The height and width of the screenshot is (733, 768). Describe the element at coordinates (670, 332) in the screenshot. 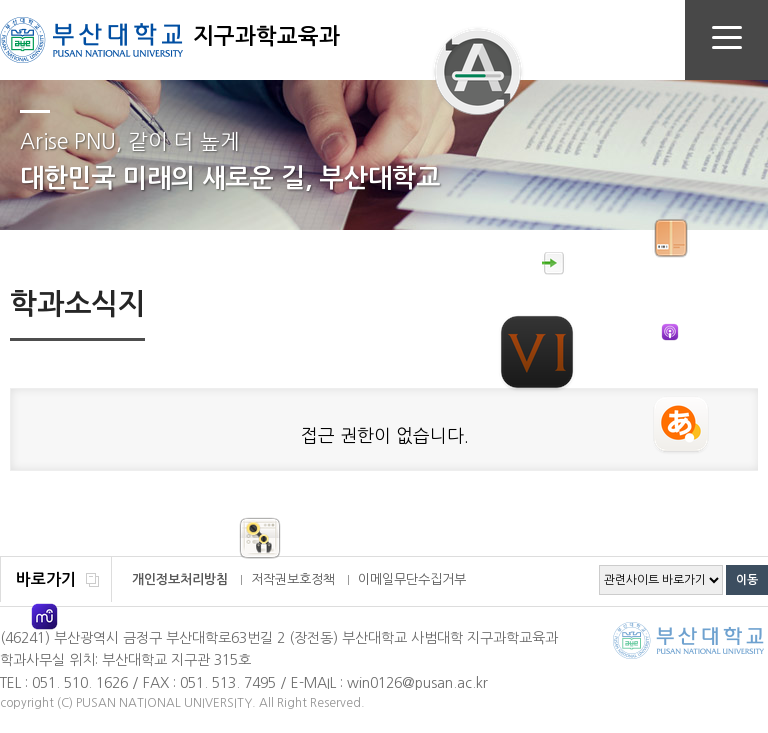

I see `open the Apple Podcasts app` at that location.